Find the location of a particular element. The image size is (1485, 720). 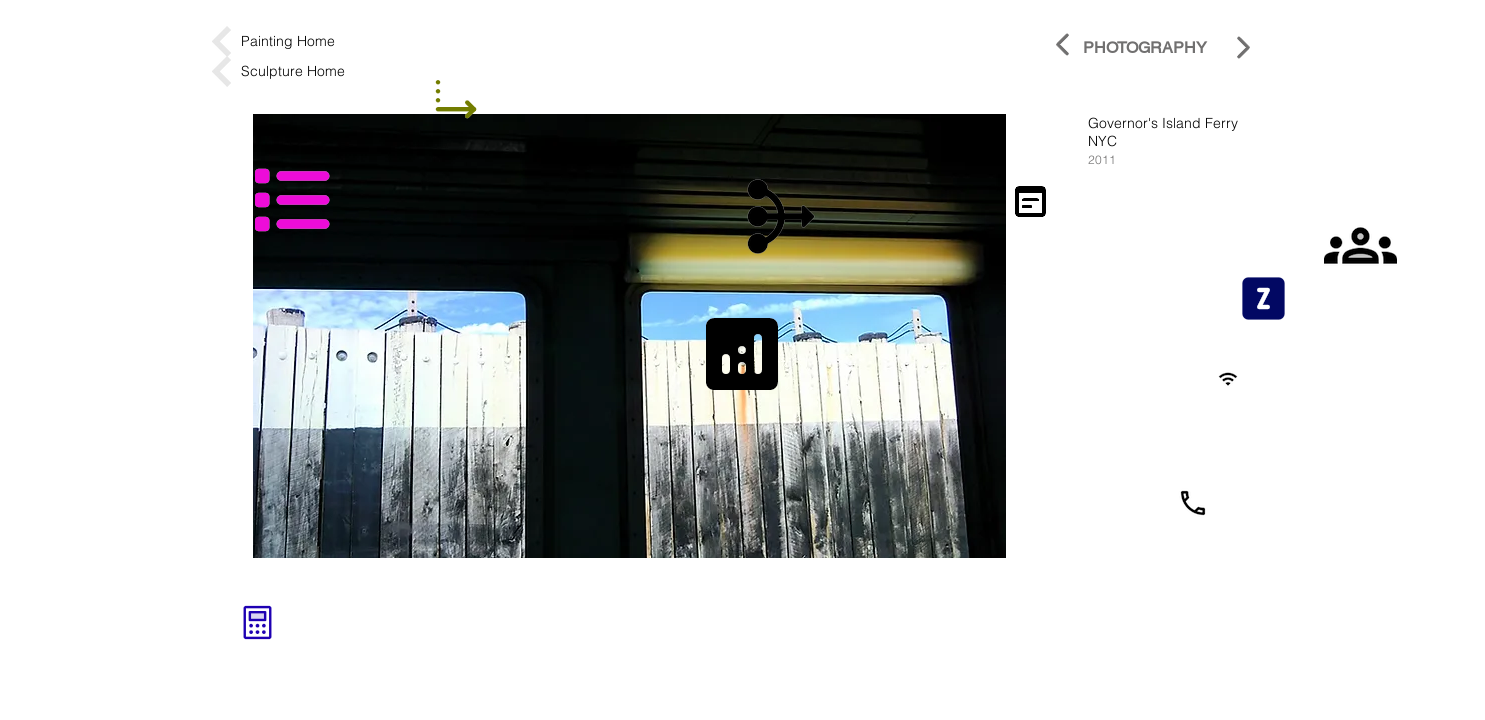

represents the letter Z in a keyboard or text input is located at coordinates (1263, 298).